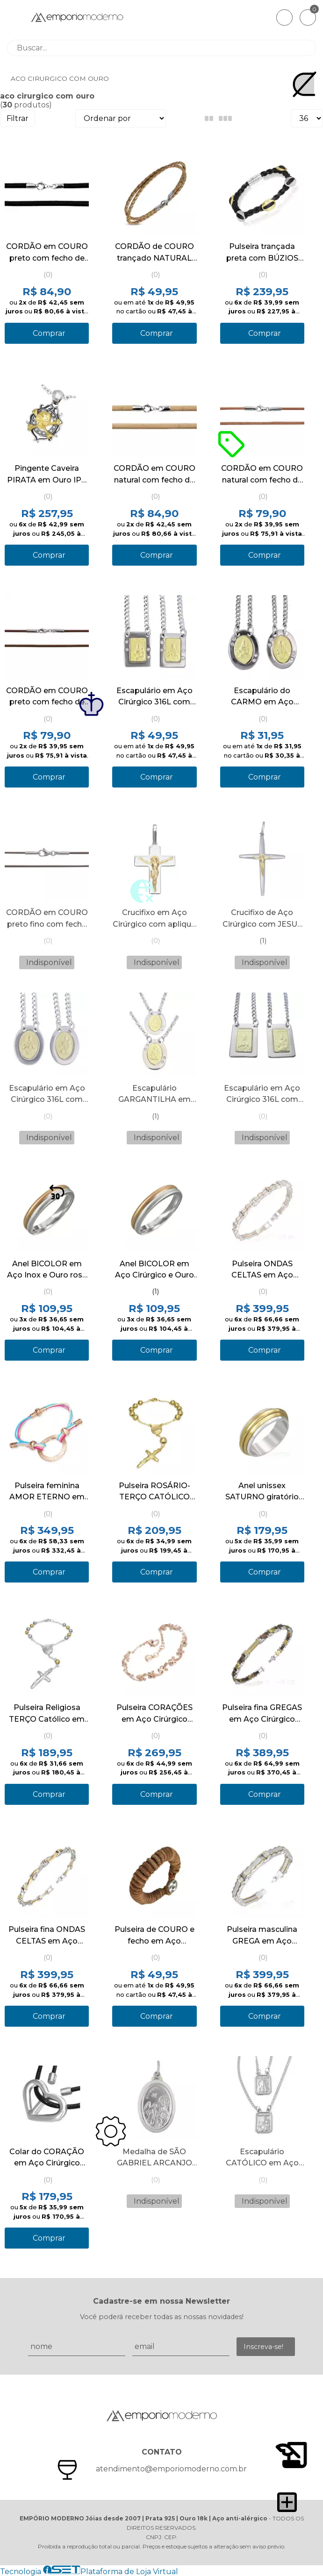 The height and width of the screenshot is (2576, 323). What do you see at coordinates (142, 891) in the screenshot?
I see `no internet connection` at bounding box center [142, 891].